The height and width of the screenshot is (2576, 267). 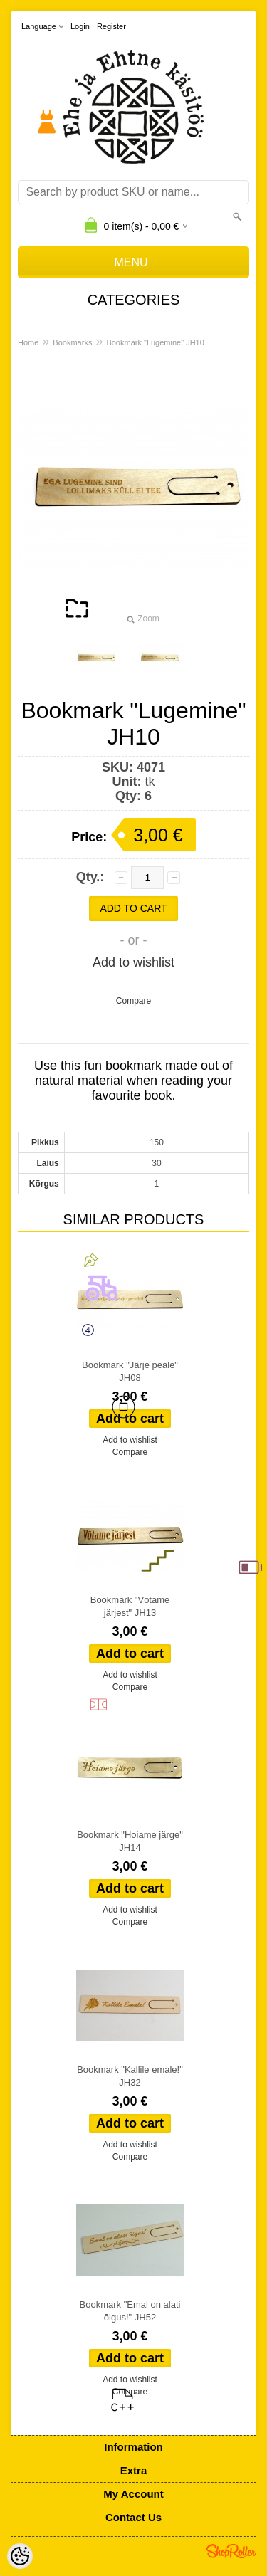 What do you see at coordinates (46, 122) in the screenshot?
I see `browse women's clothing or dresses` at bounding box center [46, 122].